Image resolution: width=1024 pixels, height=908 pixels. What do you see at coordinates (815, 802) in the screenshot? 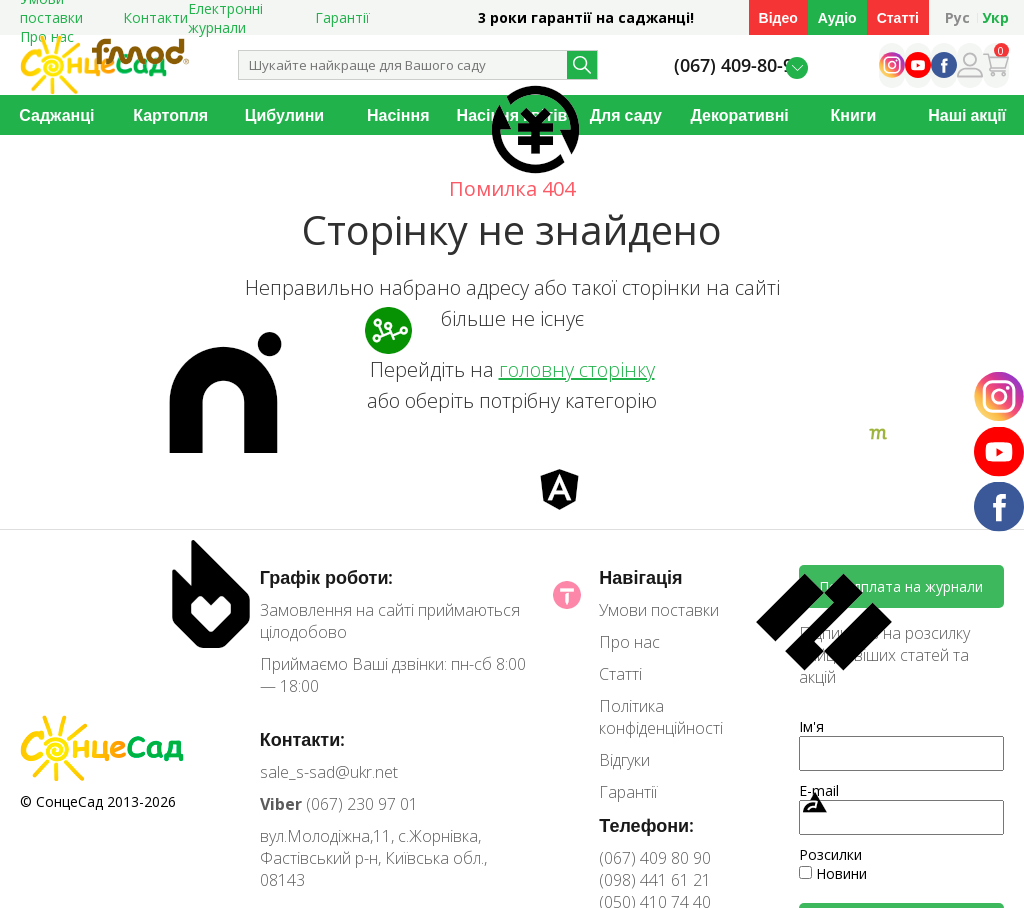
I see `biome code formatter and linter tool logo` at bounding box center [815, 802].